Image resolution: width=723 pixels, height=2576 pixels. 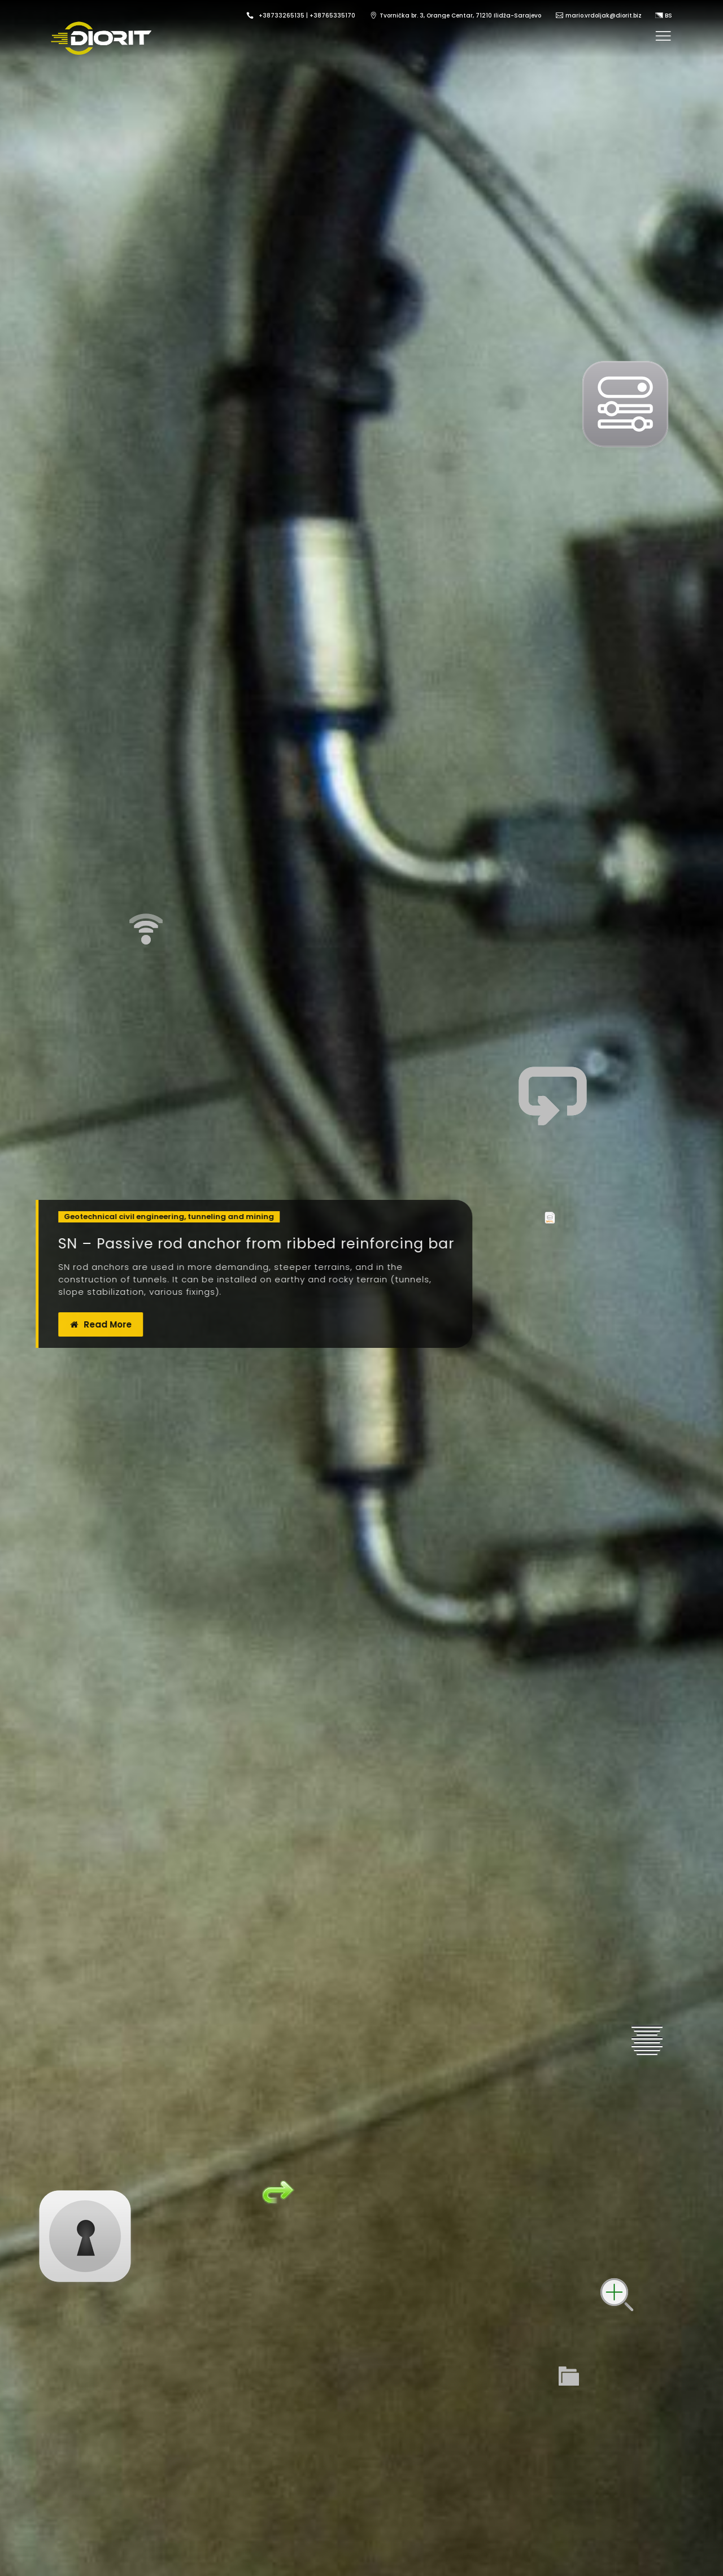 What do you see at coordinates (616, 2294) in the screenshot?
I see `zoom to fit content within the visible area` at bounding box center [616, 2294].